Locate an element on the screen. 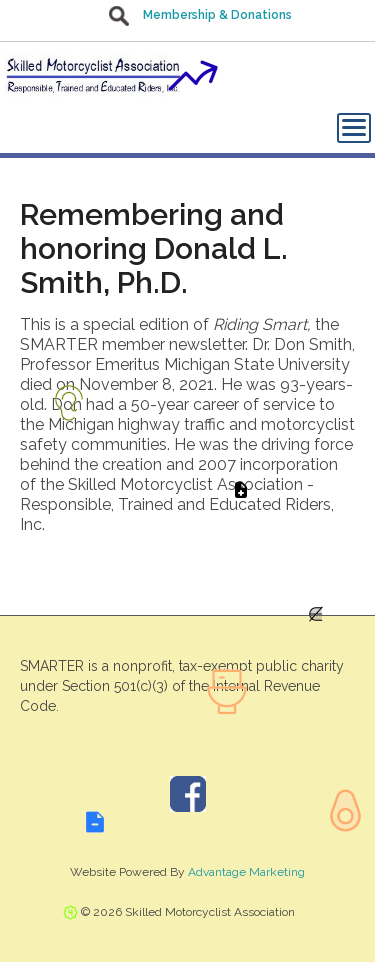 The height and width of the screenshot is (962, 375). access audio or sound settings is located at coordinates (69, 403).